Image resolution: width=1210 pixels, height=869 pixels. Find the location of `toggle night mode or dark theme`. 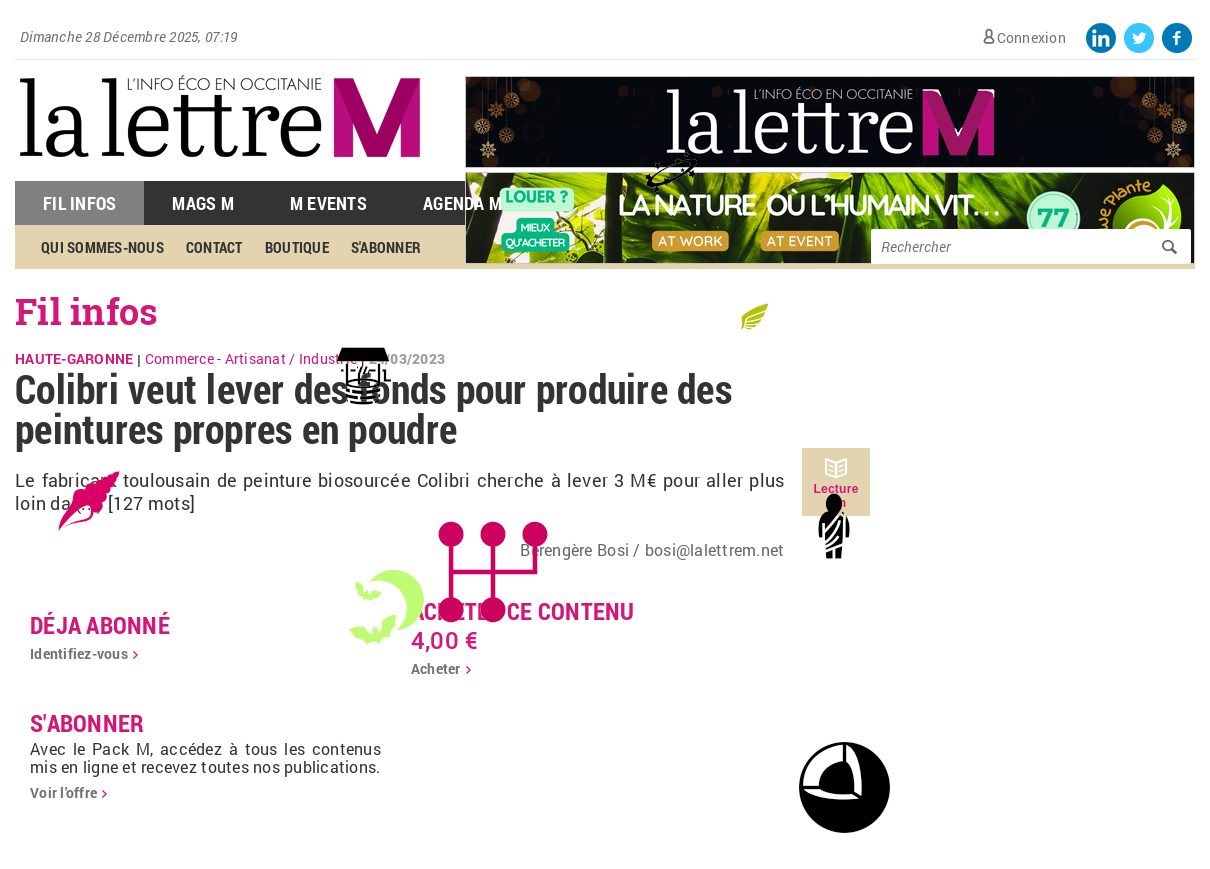

toggle night mode or dark theme is located at coordinates (386, 607).